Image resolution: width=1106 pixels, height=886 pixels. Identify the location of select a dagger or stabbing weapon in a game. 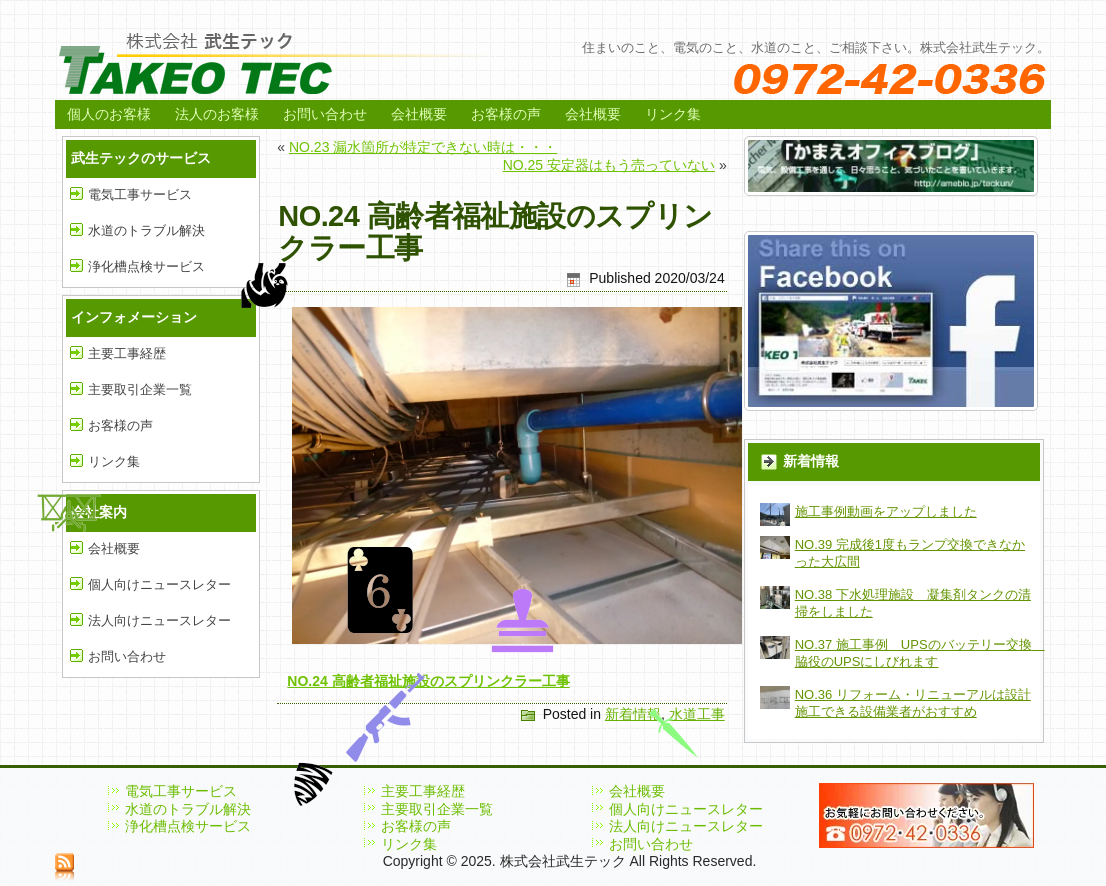
(674, 734).